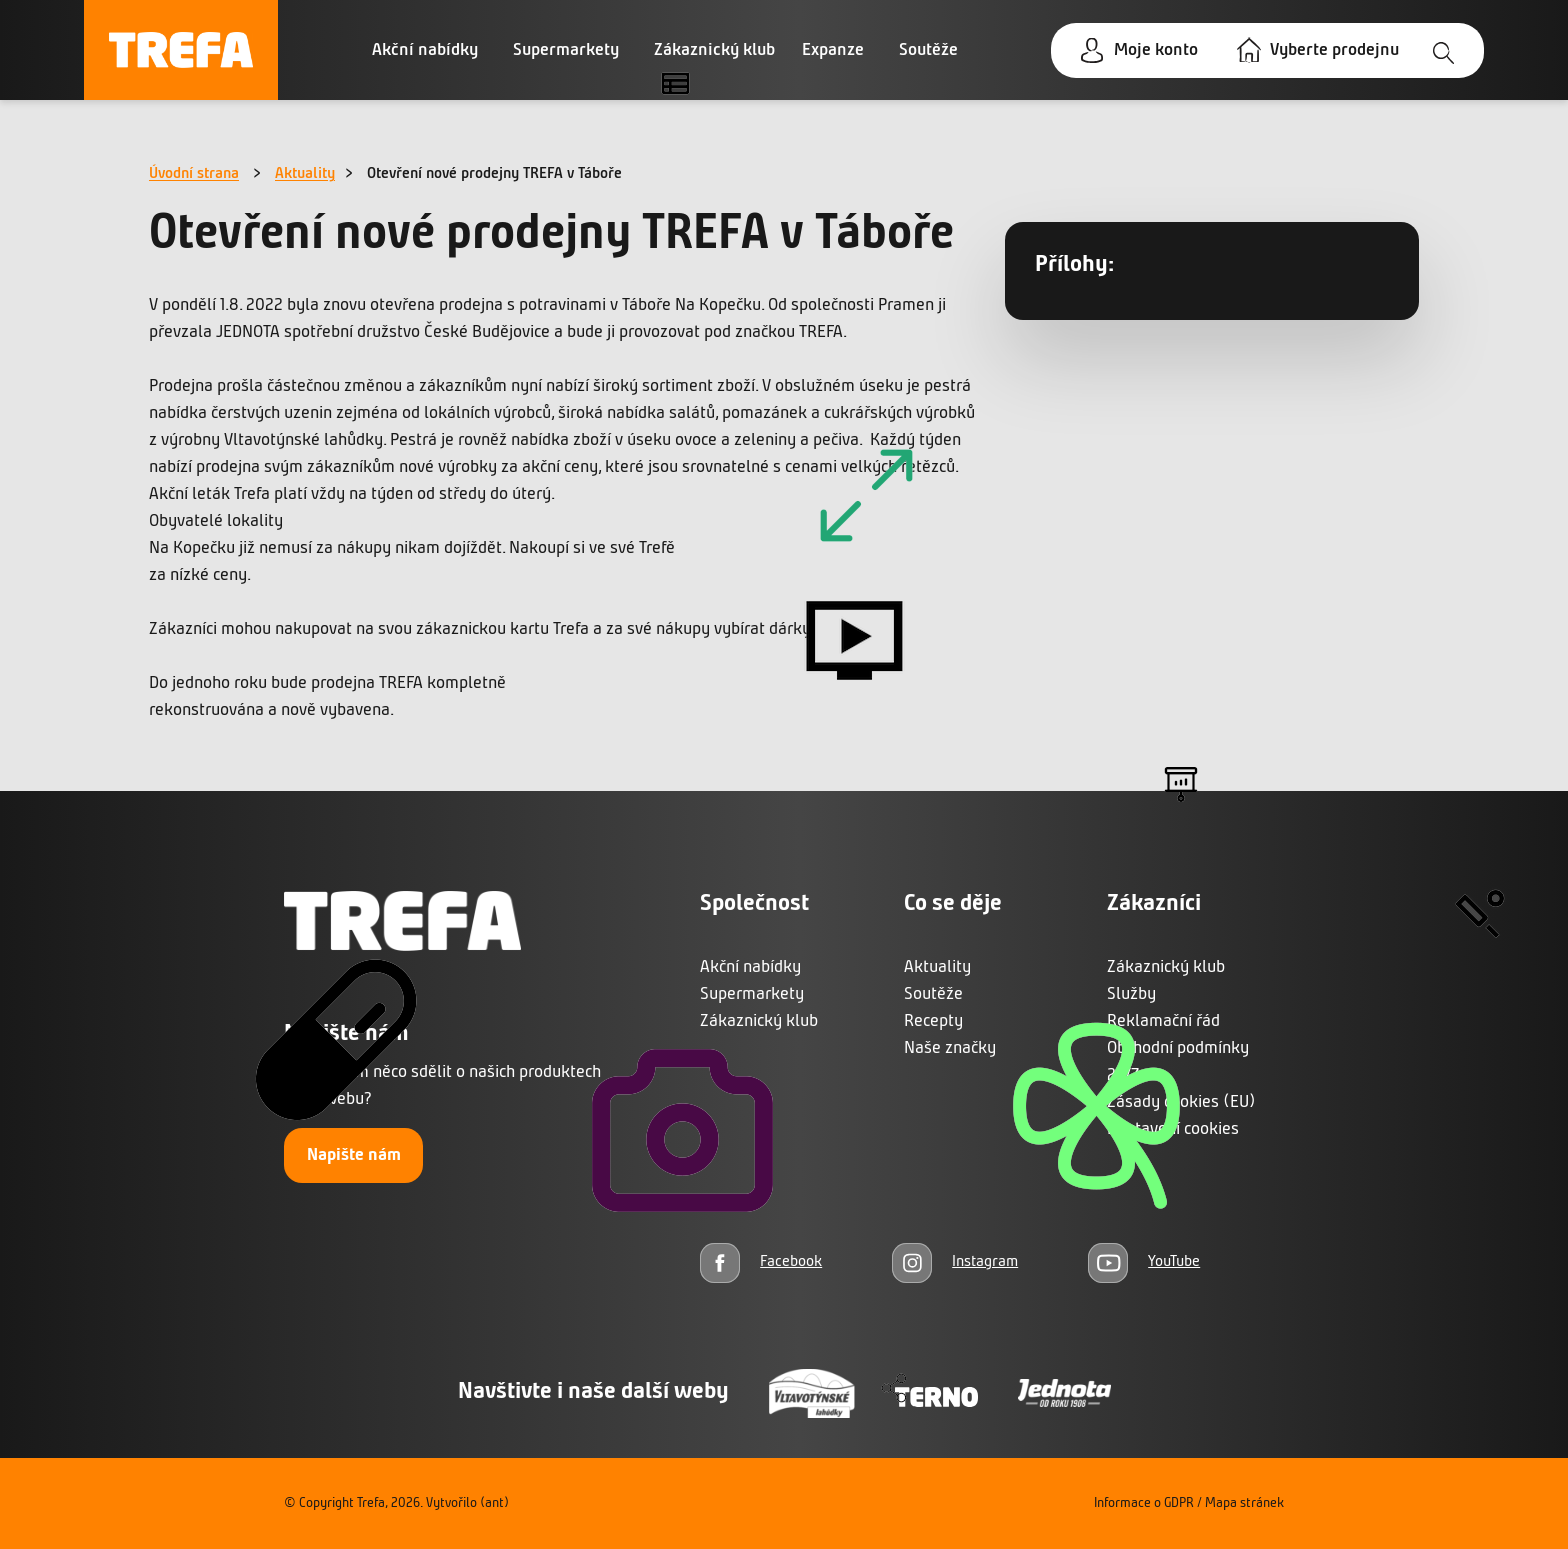 The width and height of the screenshot is (1568, 1549). I want to click on share content to social networks, so click(895, 1388).